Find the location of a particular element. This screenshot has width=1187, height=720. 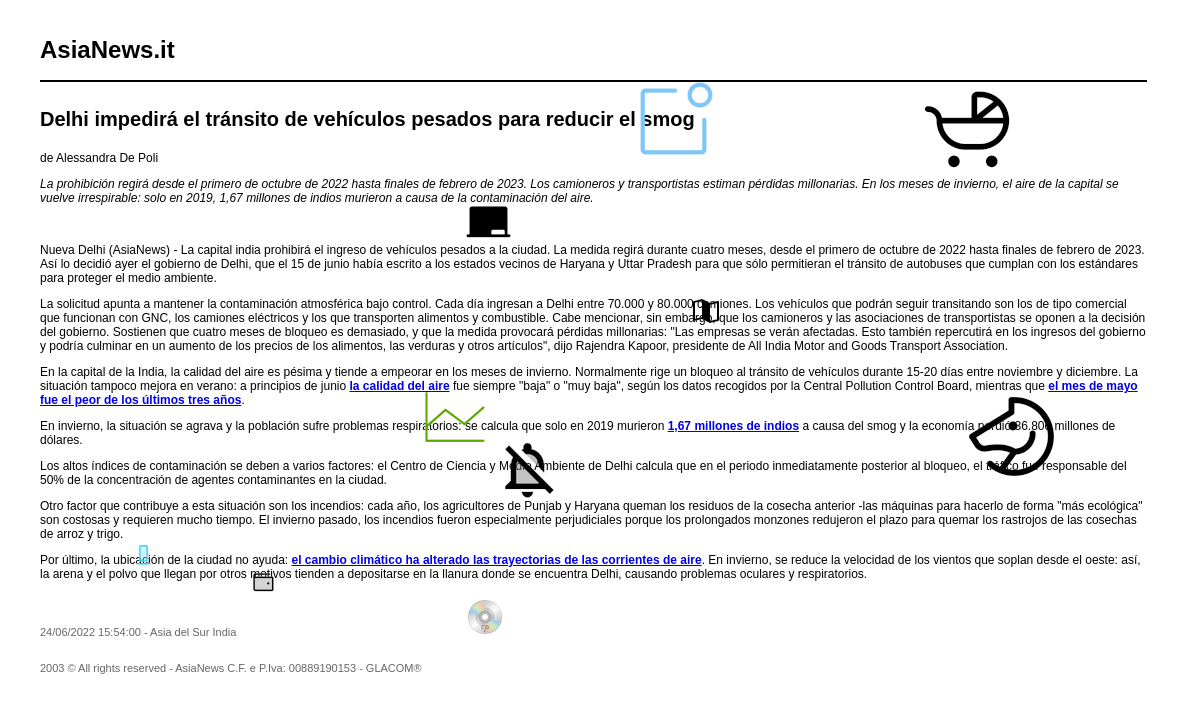

mute or disable notifications is located at coordinates (527, 469).